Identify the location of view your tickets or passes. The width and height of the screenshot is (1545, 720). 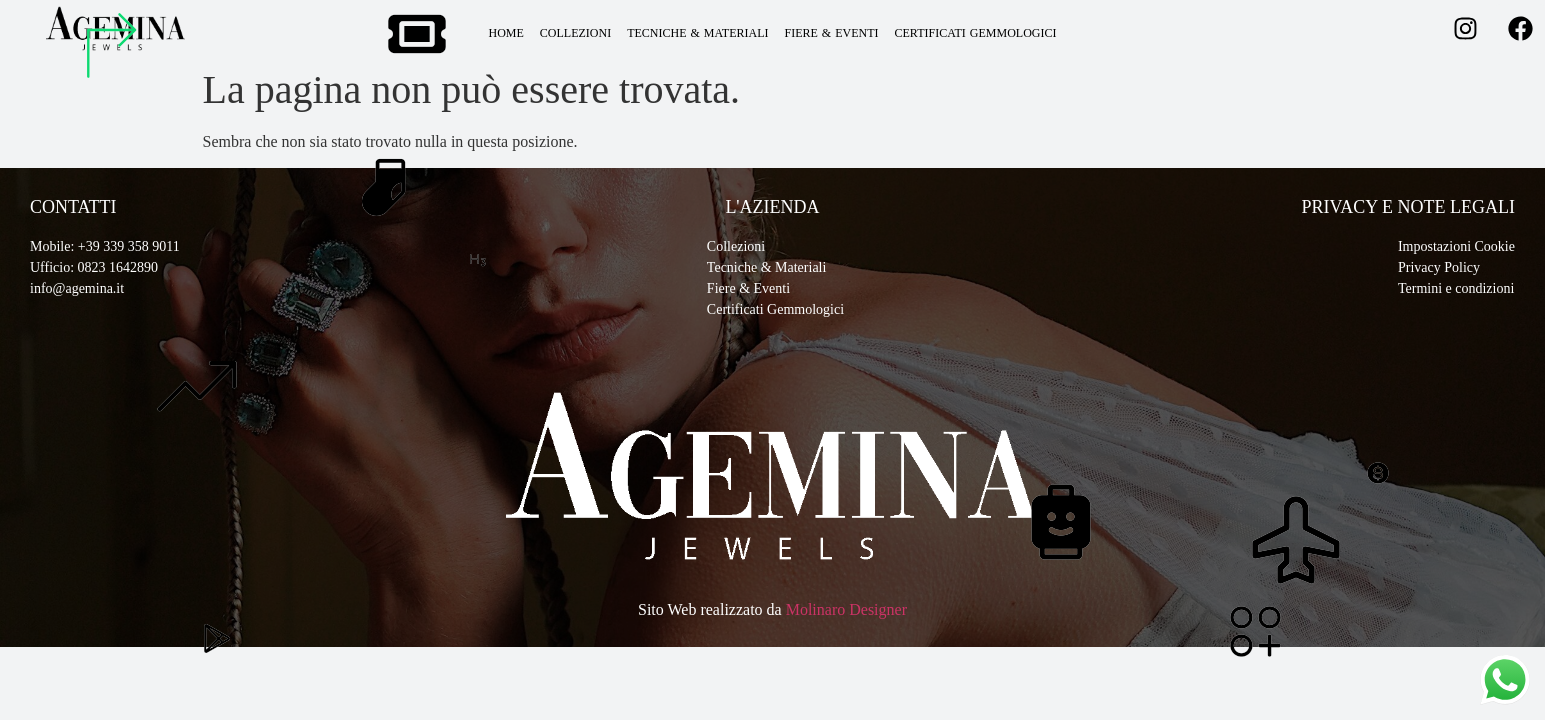
(417, 34).